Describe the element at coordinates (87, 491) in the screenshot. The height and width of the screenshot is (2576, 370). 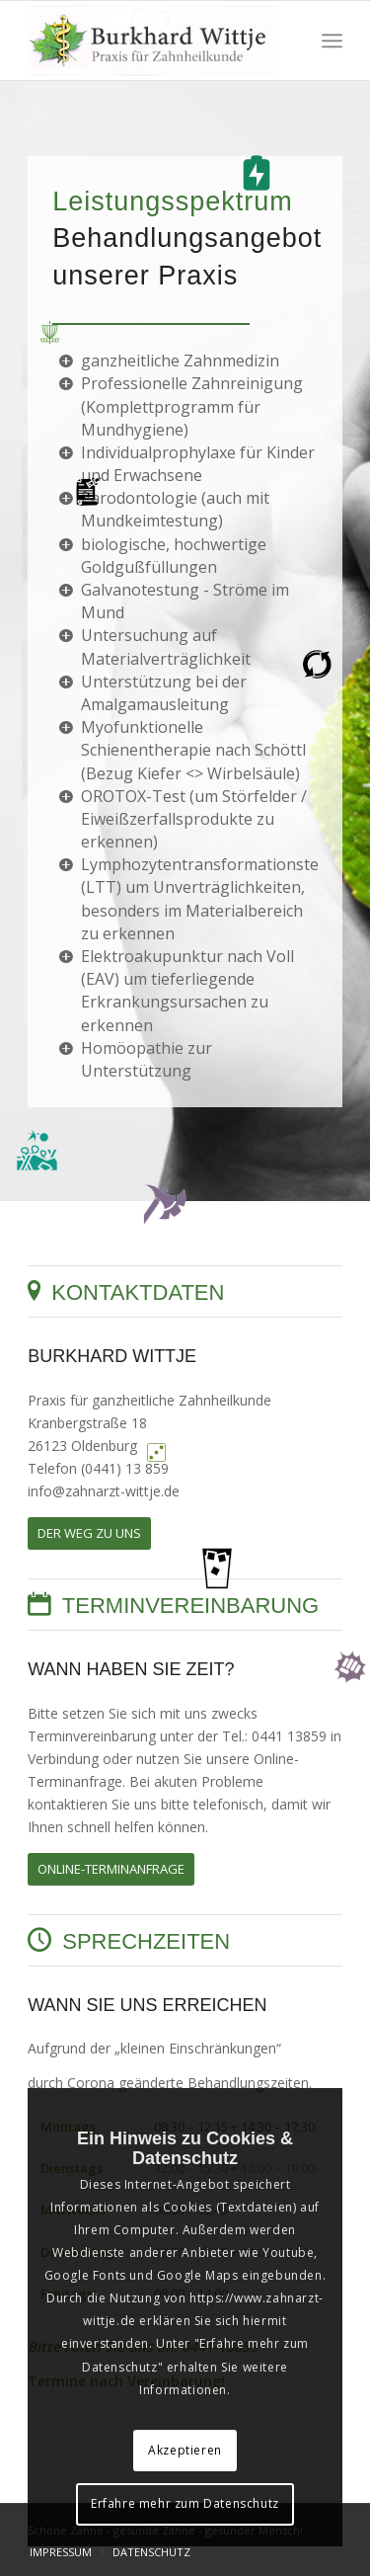
I see `pin or mark an important note` at that location.